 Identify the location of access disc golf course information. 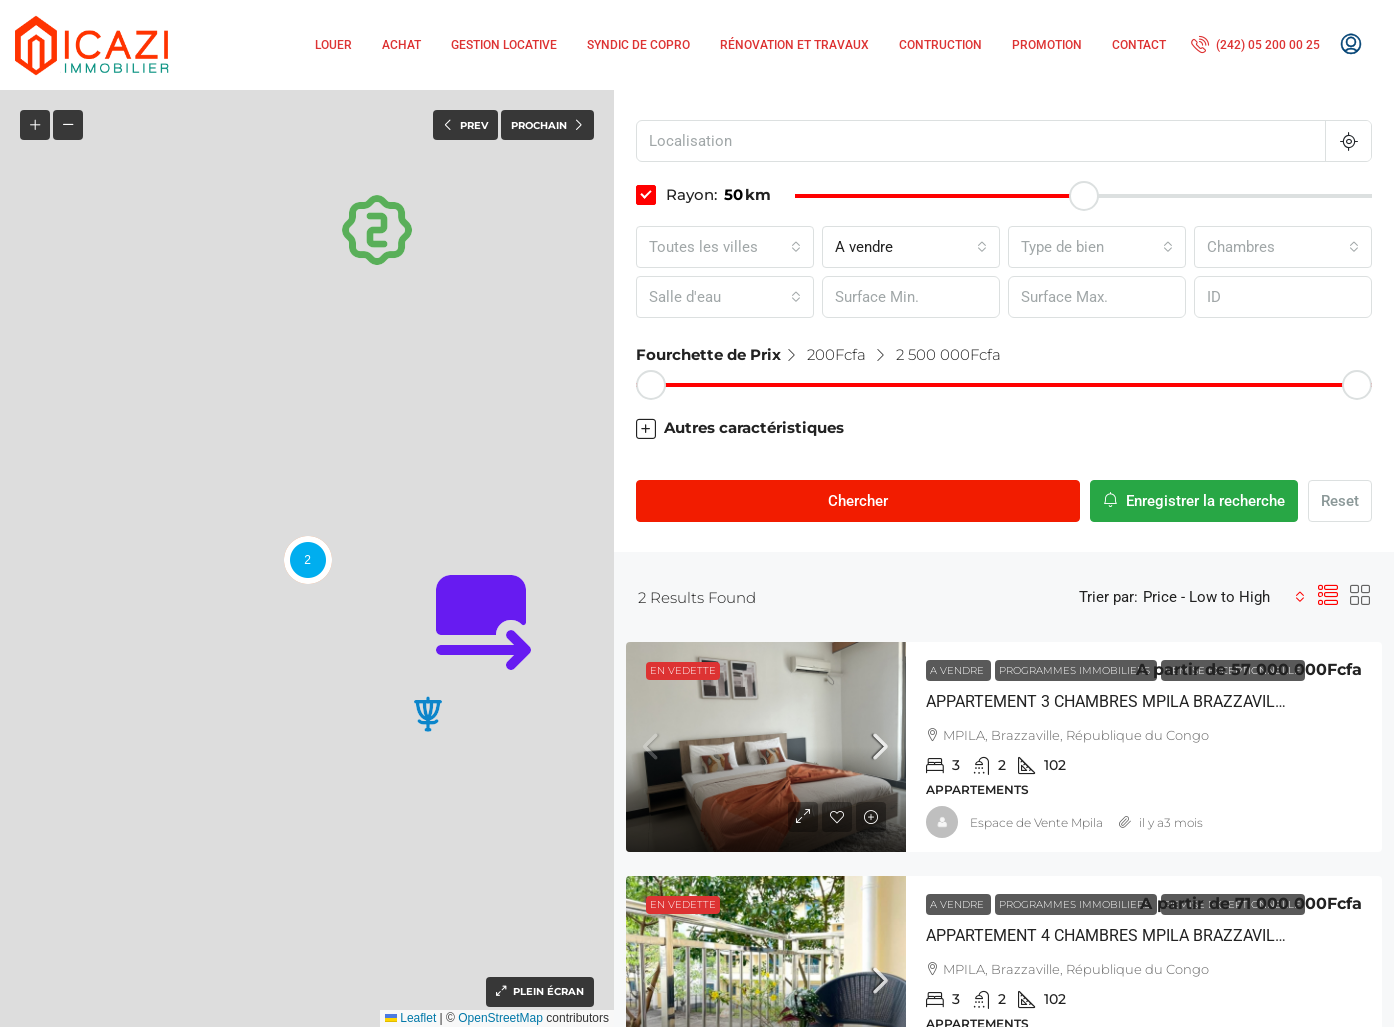
(428, 714).